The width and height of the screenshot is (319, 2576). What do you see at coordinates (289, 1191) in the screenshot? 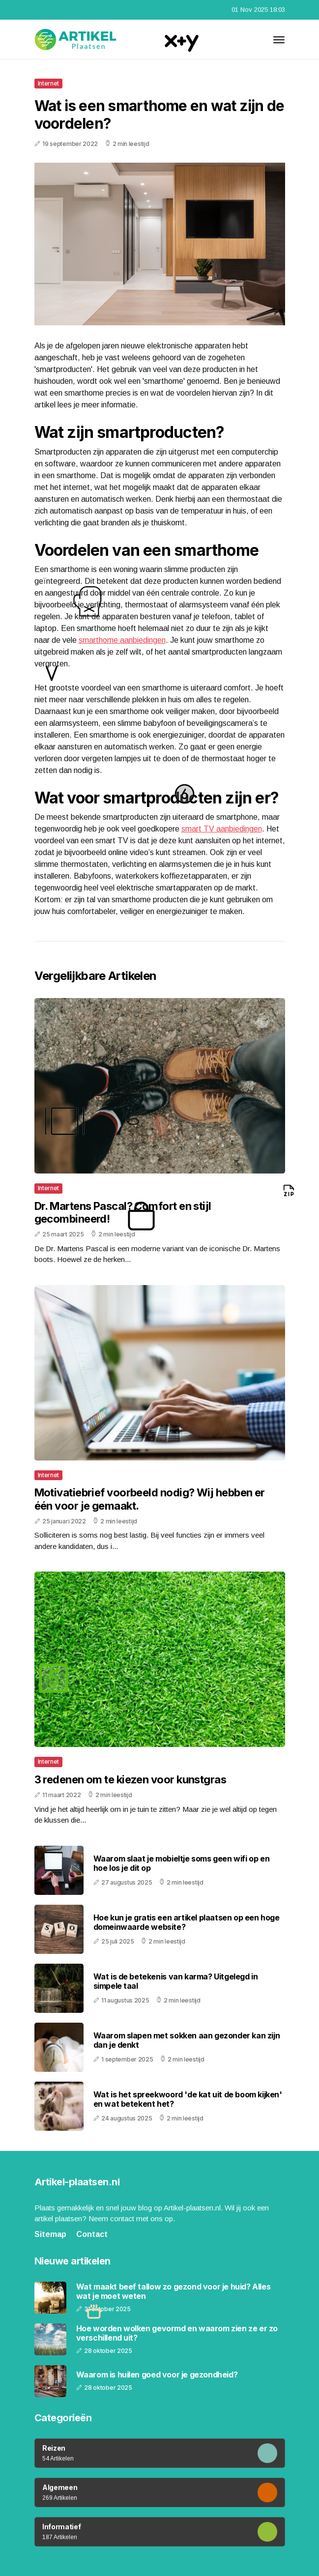
I see `open or extract a zip archive` at bounding box center [289, 1191].